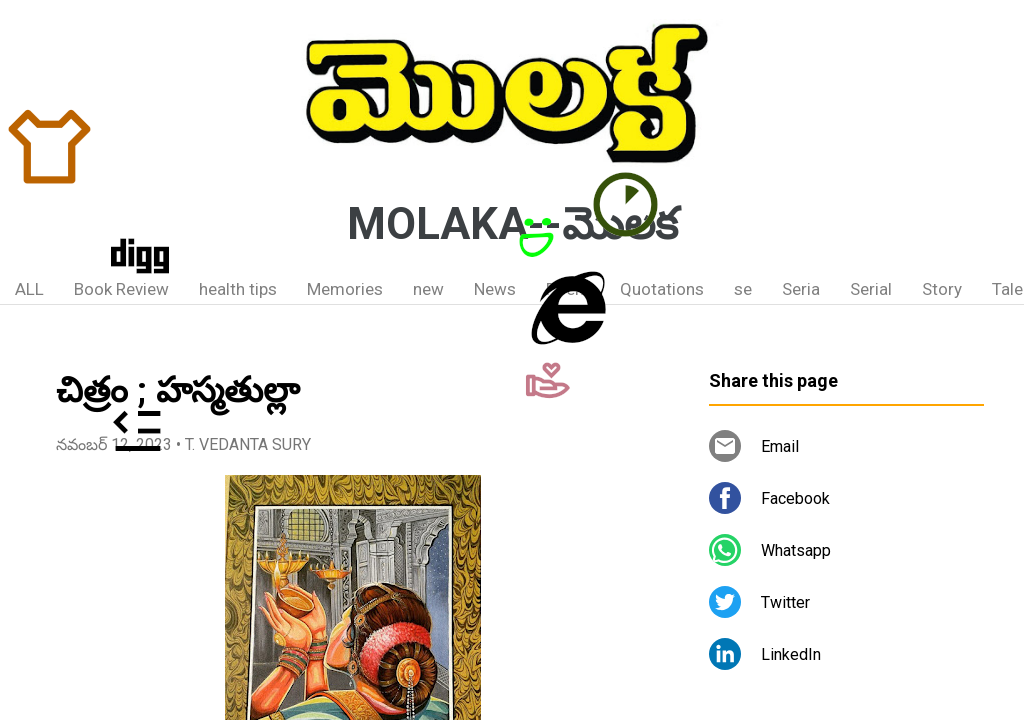  I want to click on make a donation or charitable contribution, so click(547, 380).